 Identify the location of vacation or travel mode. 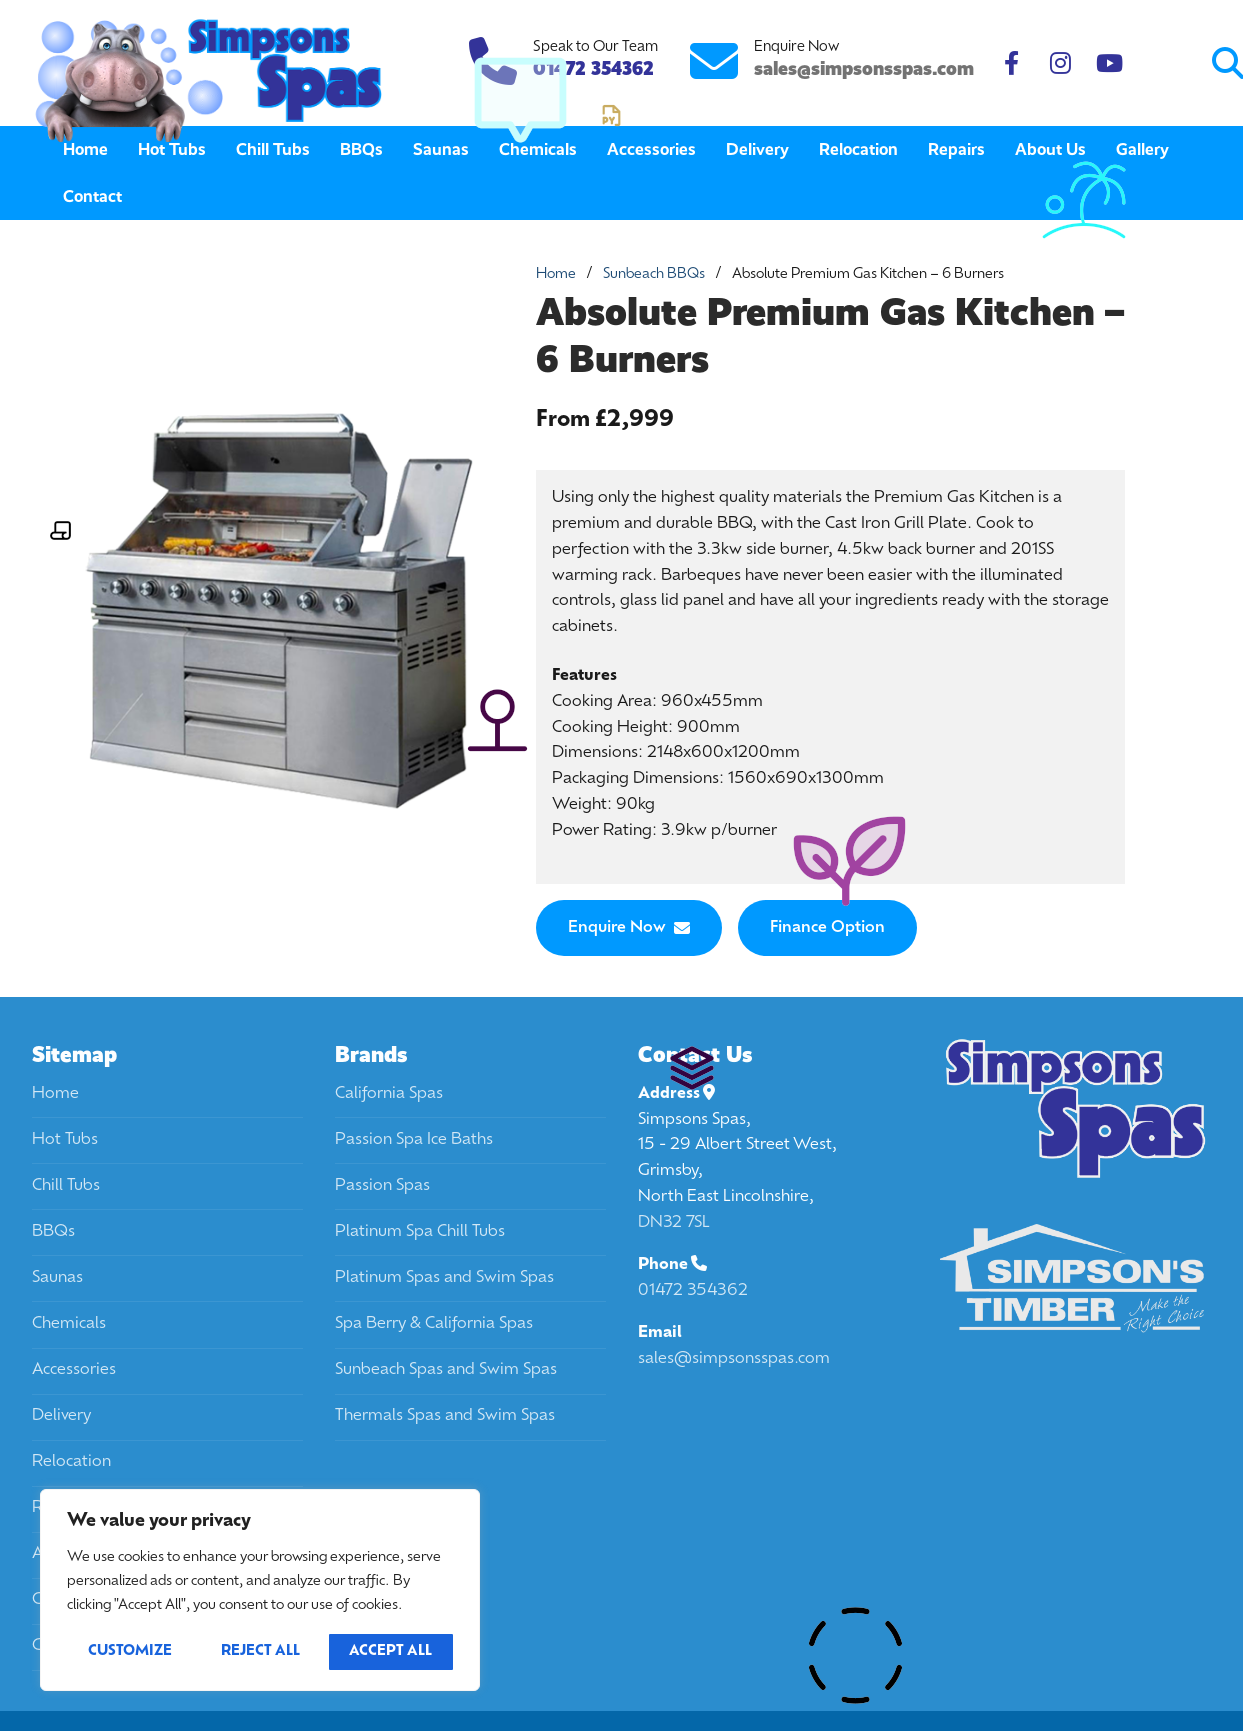
(1084, 200).